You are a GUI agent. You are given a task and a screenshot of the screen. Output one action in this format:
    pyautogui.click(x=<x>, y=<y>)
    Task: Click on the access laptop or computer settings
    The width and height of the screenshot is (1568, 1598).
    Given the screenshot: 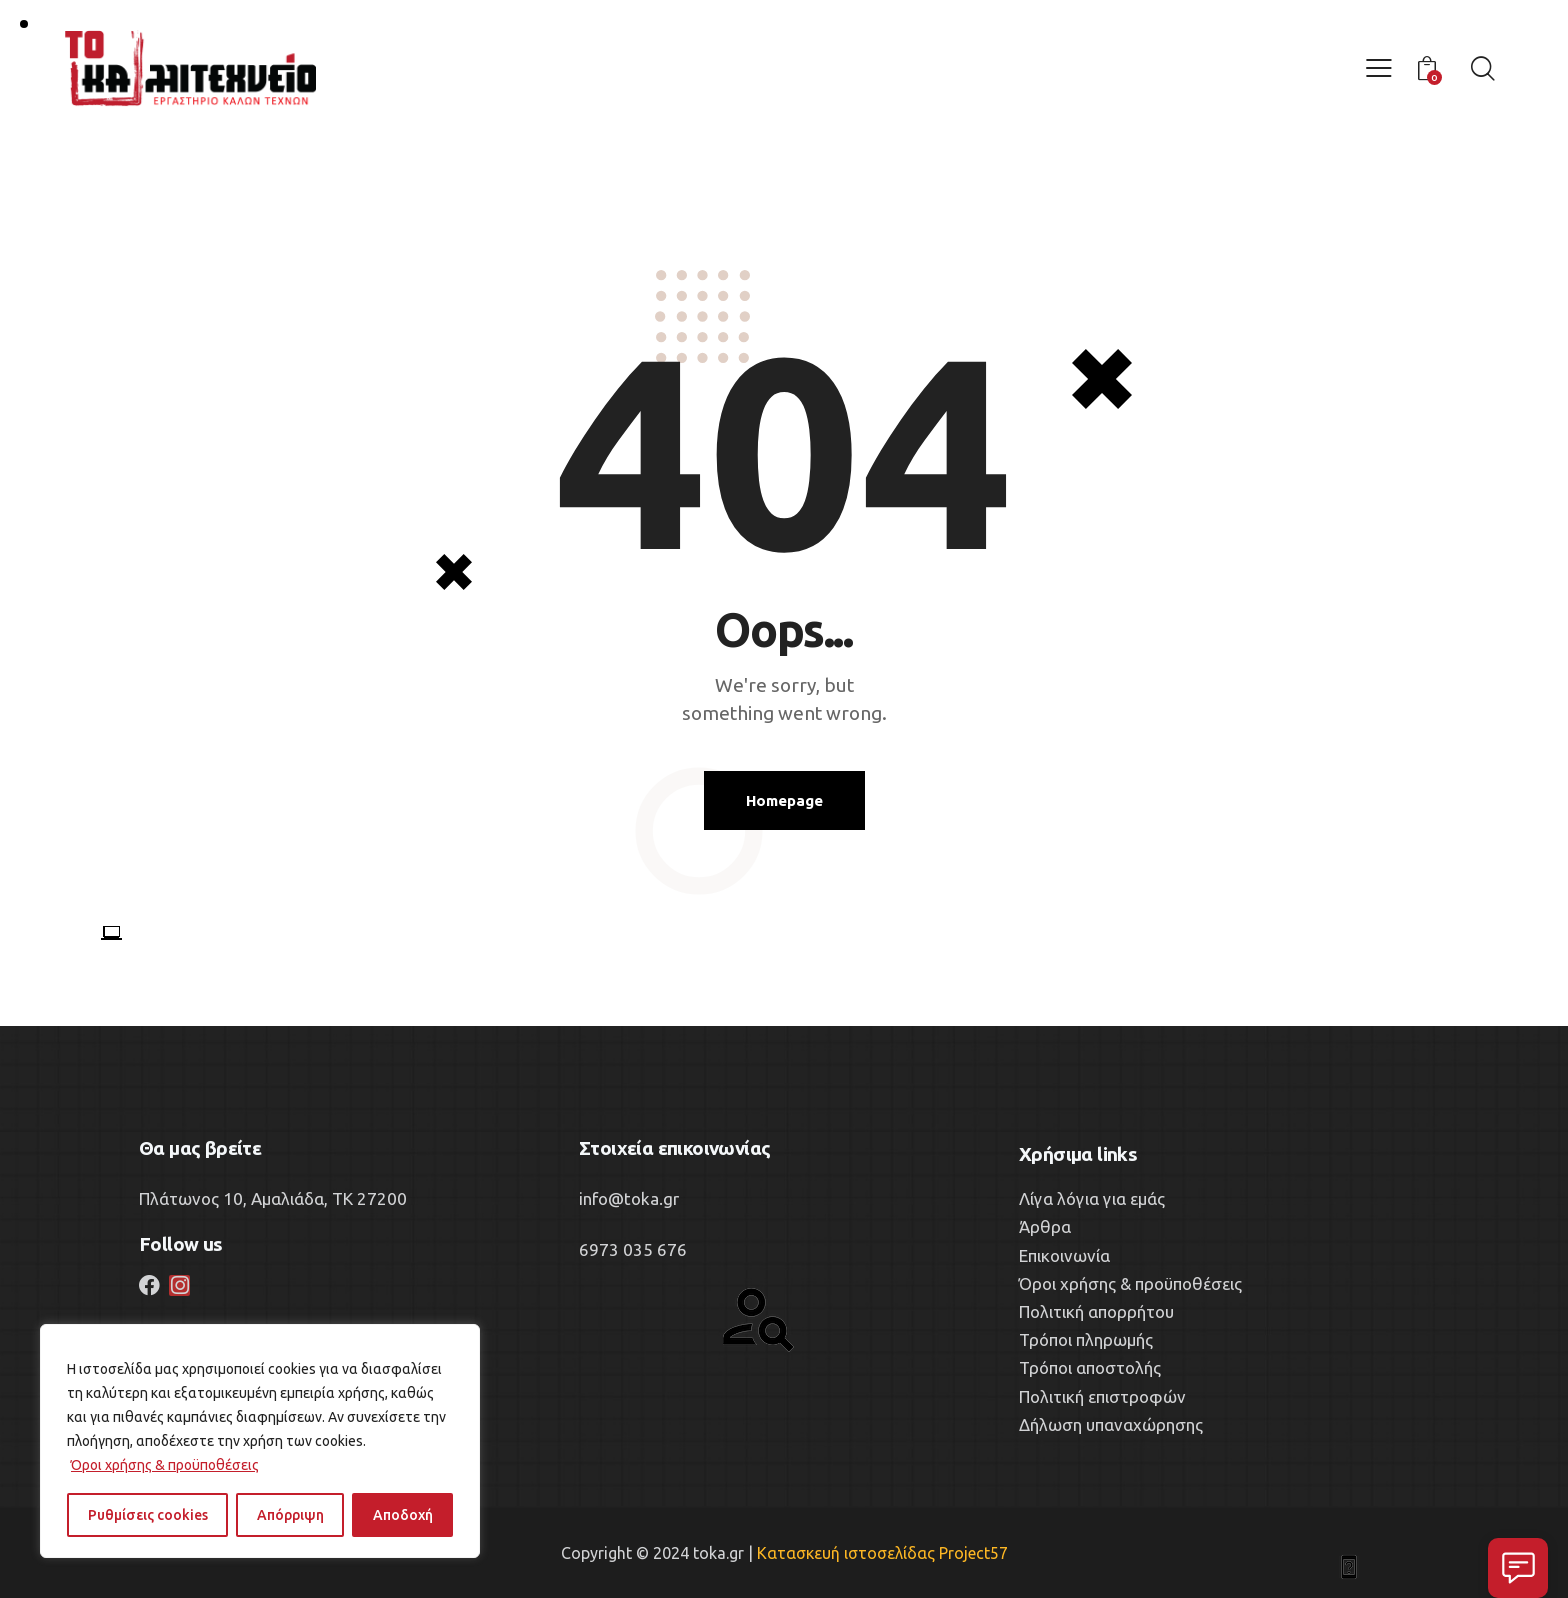 What is the action you would take?
    pyautogui.click(x=111, y=932)
    